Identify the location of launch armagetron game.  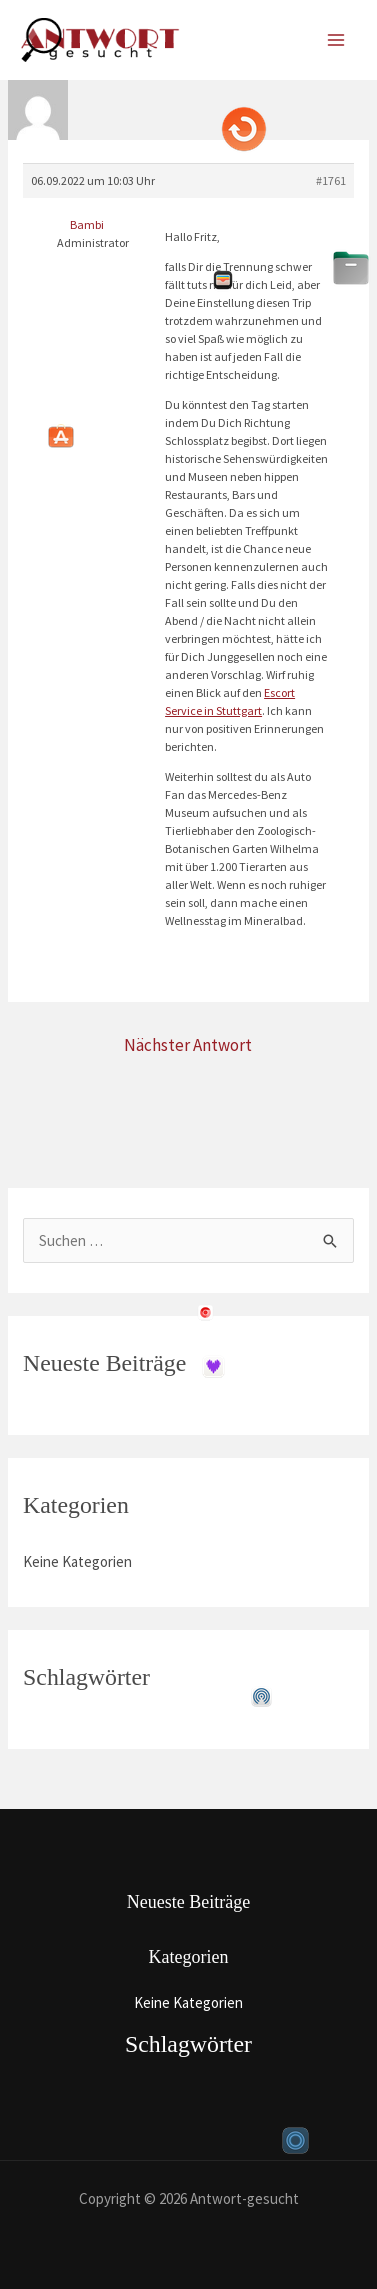
(295, 2140).